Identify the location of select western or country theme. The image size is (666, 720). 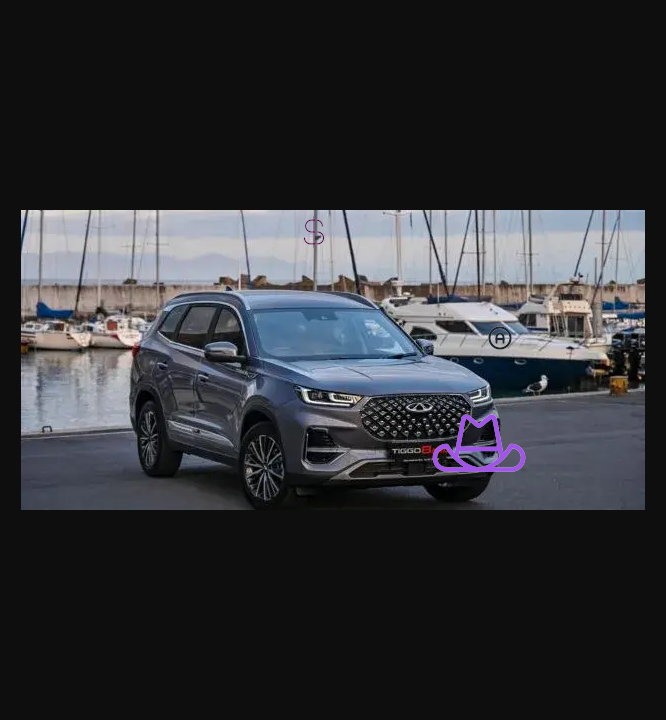
(479, 446).